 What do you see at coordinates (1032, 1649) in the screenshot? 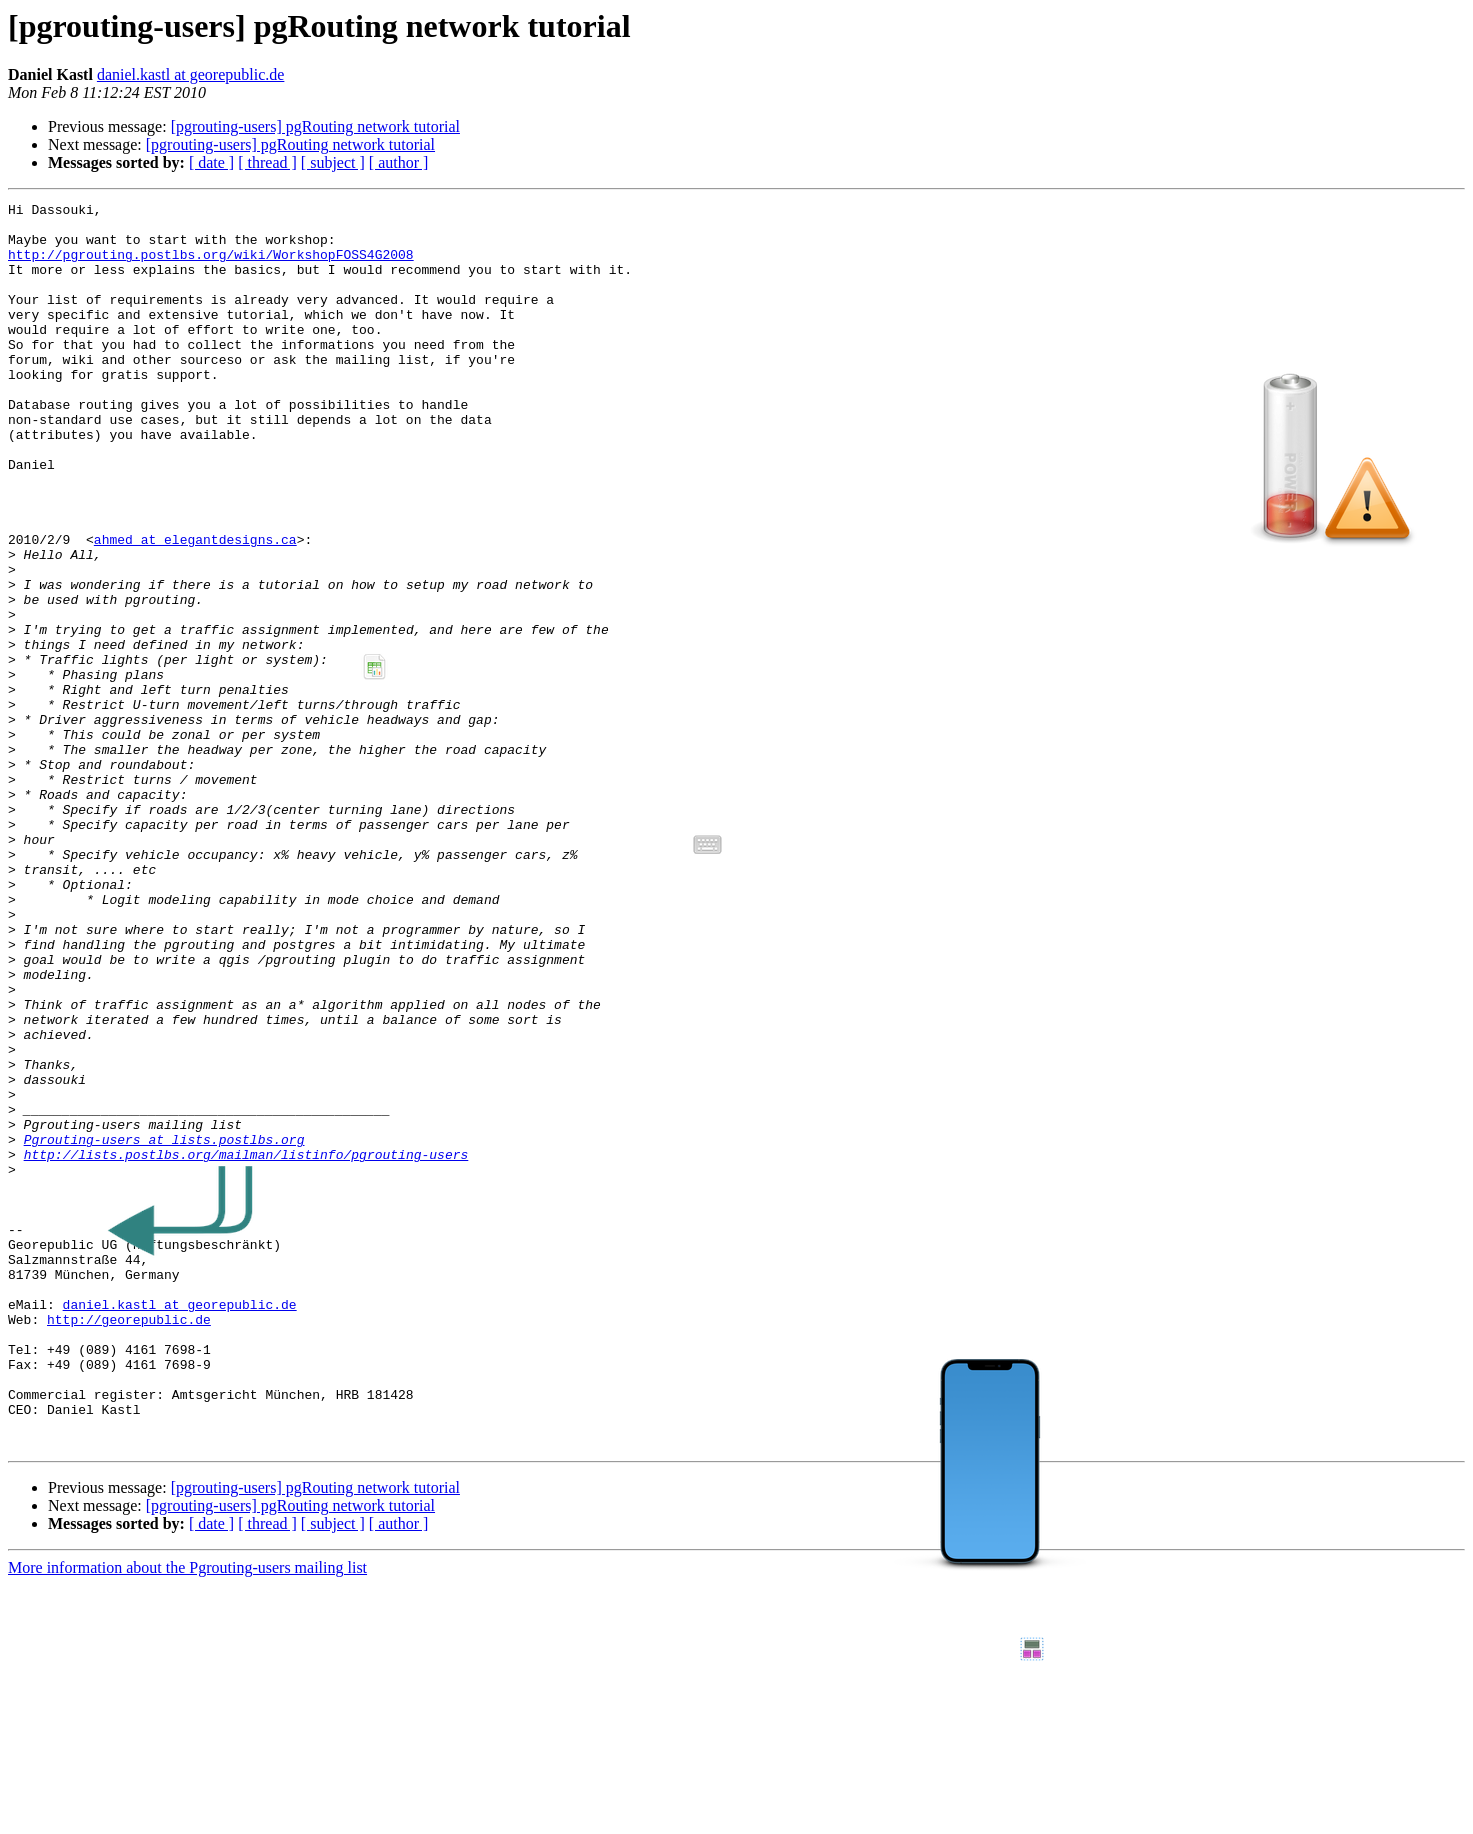
I see `select all items in the current view` at bounding box center [1032, 1649].